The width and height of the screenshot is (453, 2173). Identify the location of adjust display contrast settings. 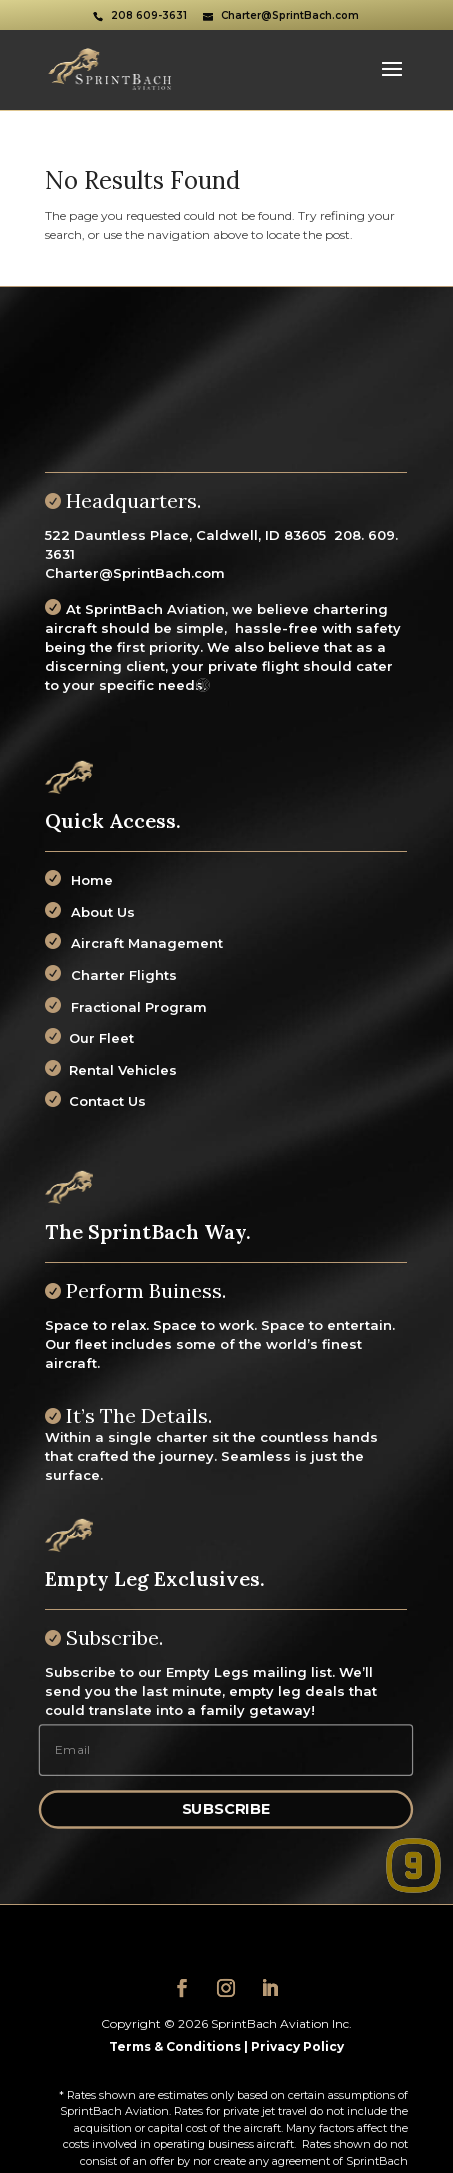
(203, 685).